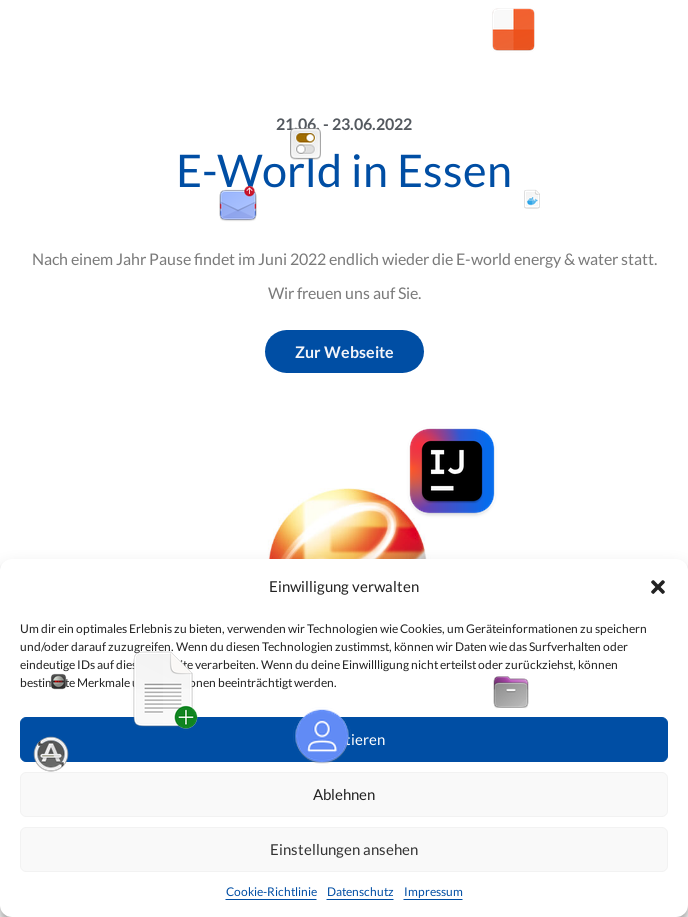 The width and height of the screenshot is (688, 917). I want to click on switch to the top-left workspace, so click(513, 29).